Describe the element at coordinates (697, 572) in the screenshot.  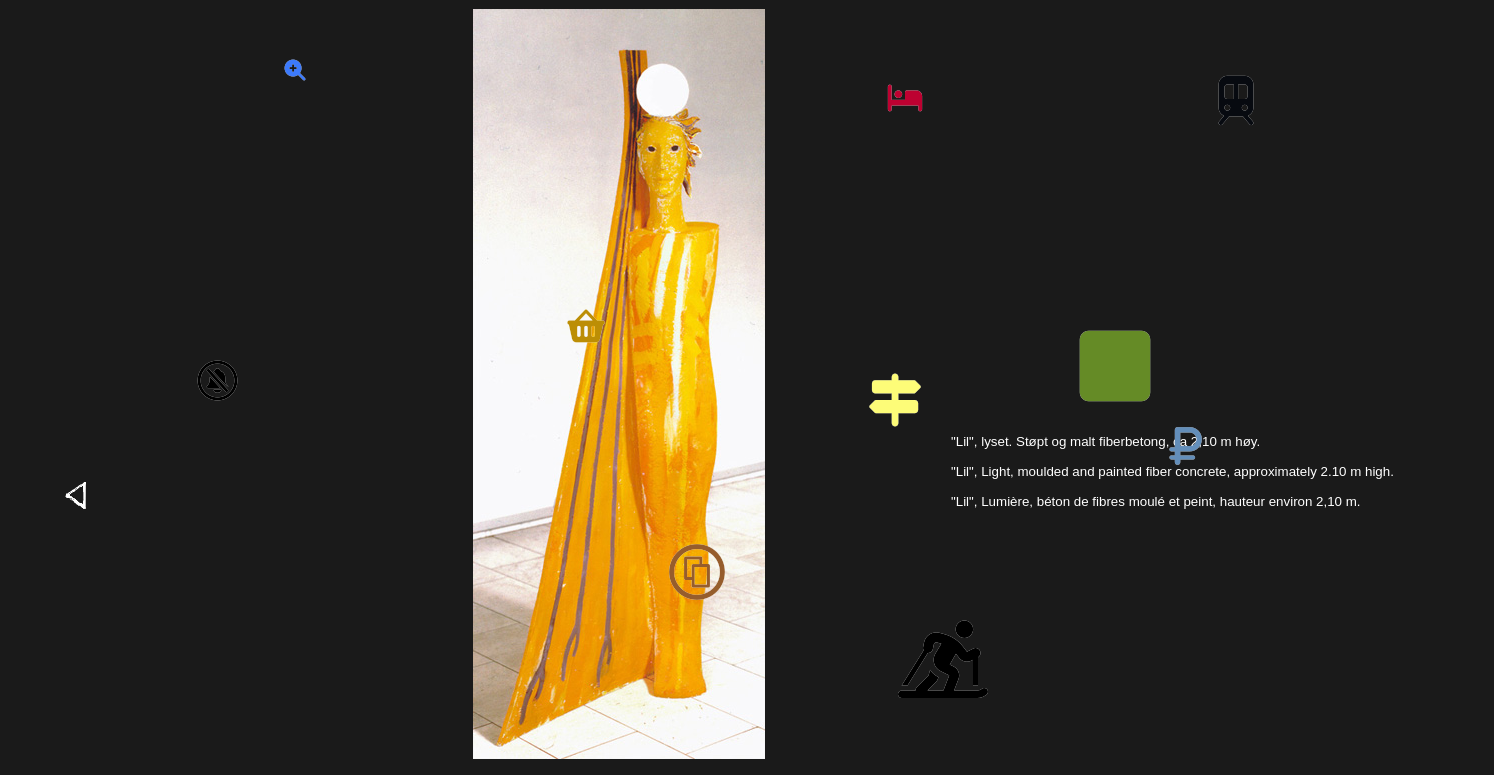
I see `indicates content is licensed for sharing under creative commons` at that location.